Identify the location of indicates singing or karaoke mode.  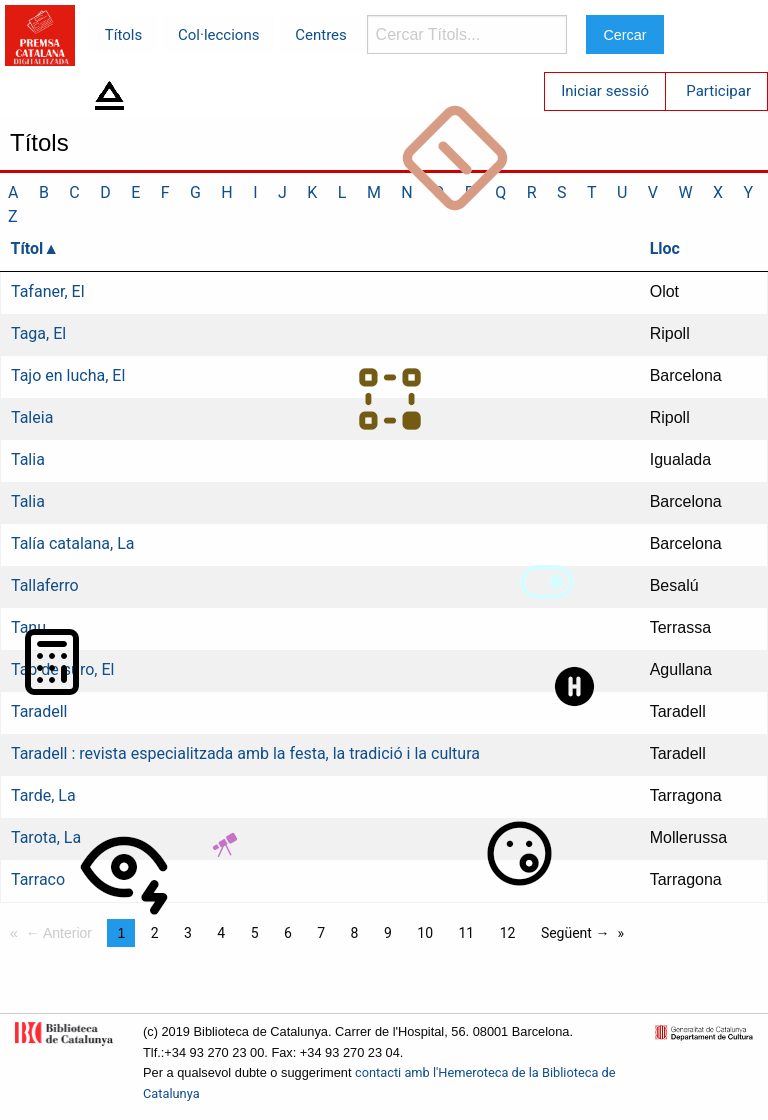
(519, 853).